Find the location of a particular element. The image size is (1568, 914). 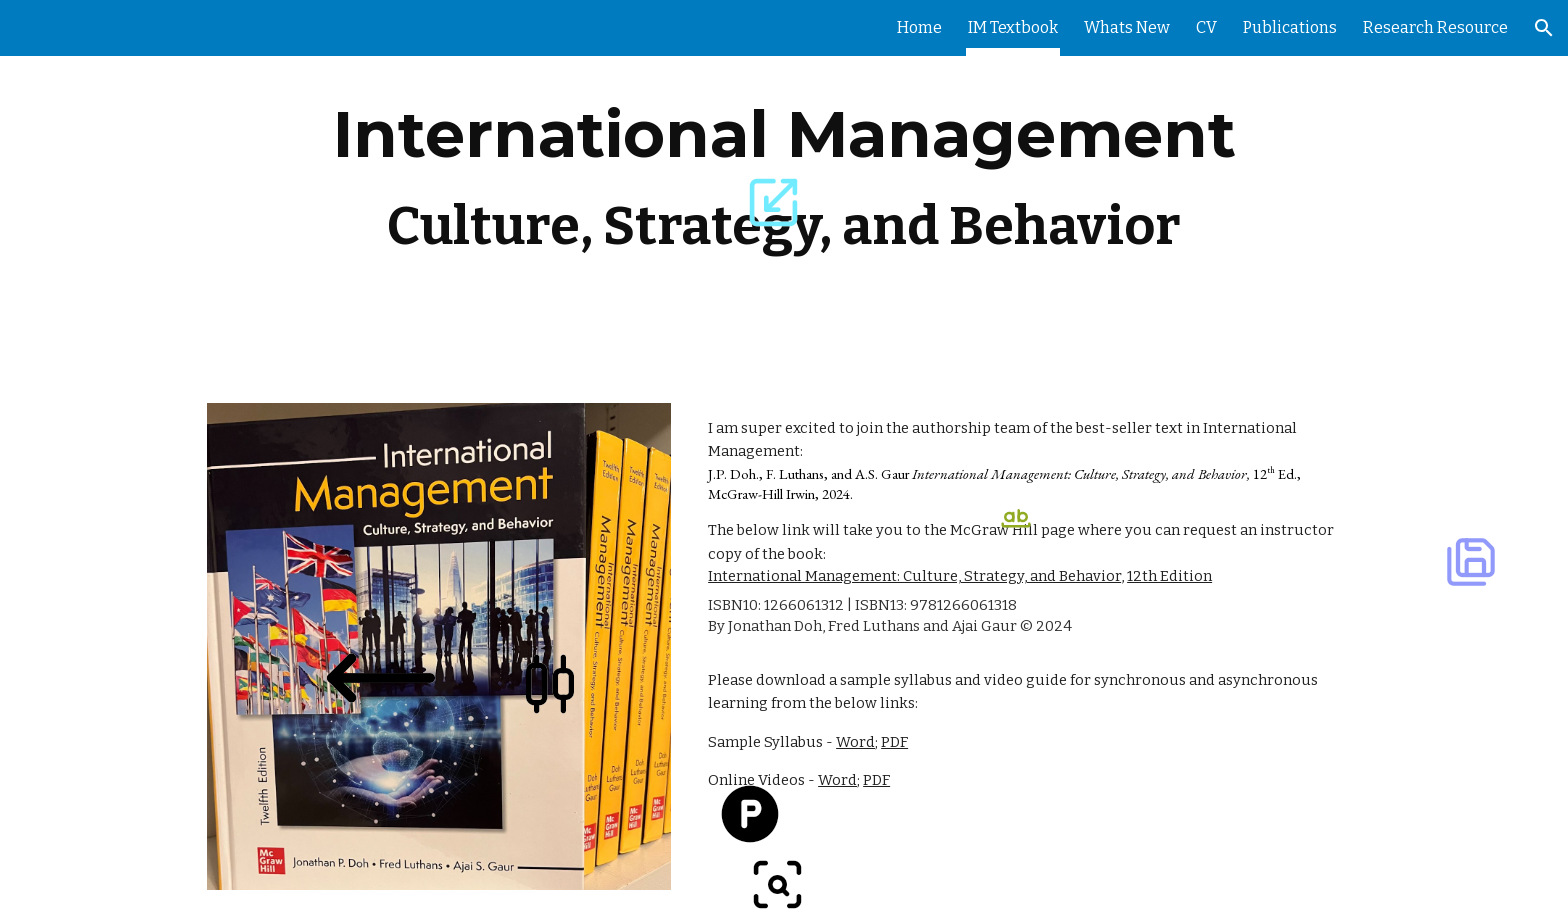

move item to the left is located at coordinates (381, 678).